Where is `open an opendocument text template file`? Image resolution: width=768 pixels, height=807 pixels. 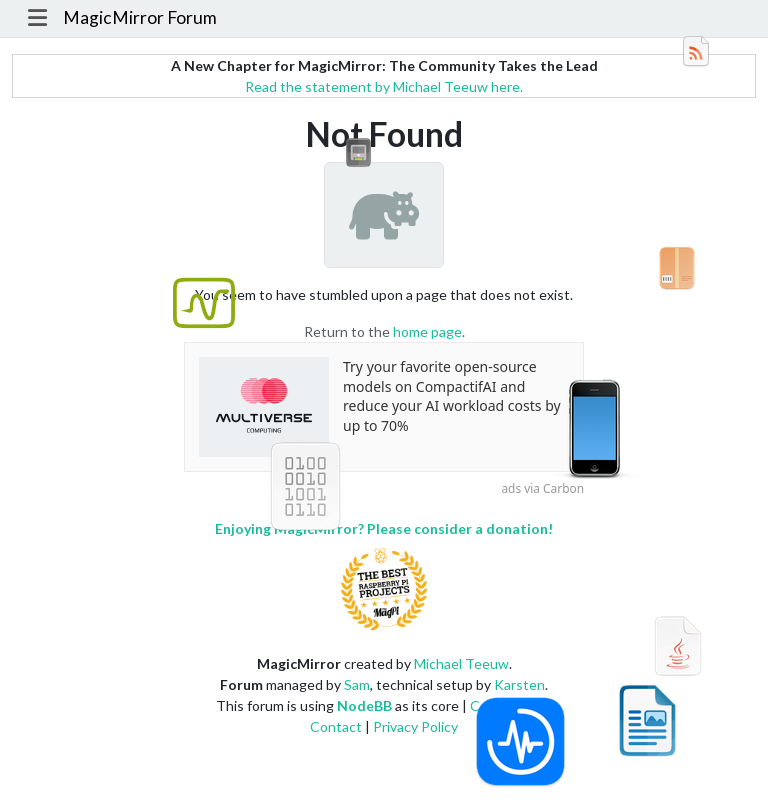
open an opendocument text template file is located at coordinates (647, 720).